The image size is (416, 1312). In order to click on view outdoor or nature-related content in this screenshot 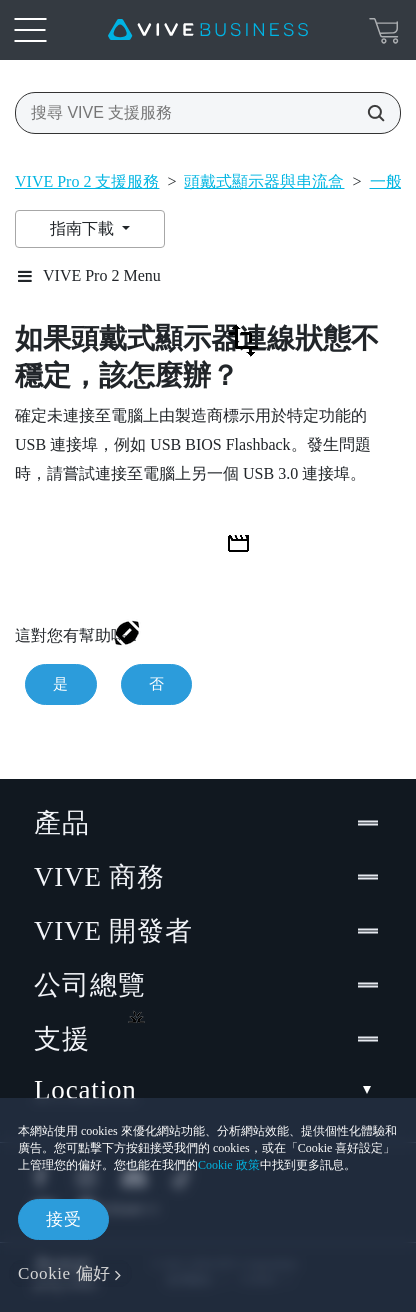, I will do `click(136, 1016)`.